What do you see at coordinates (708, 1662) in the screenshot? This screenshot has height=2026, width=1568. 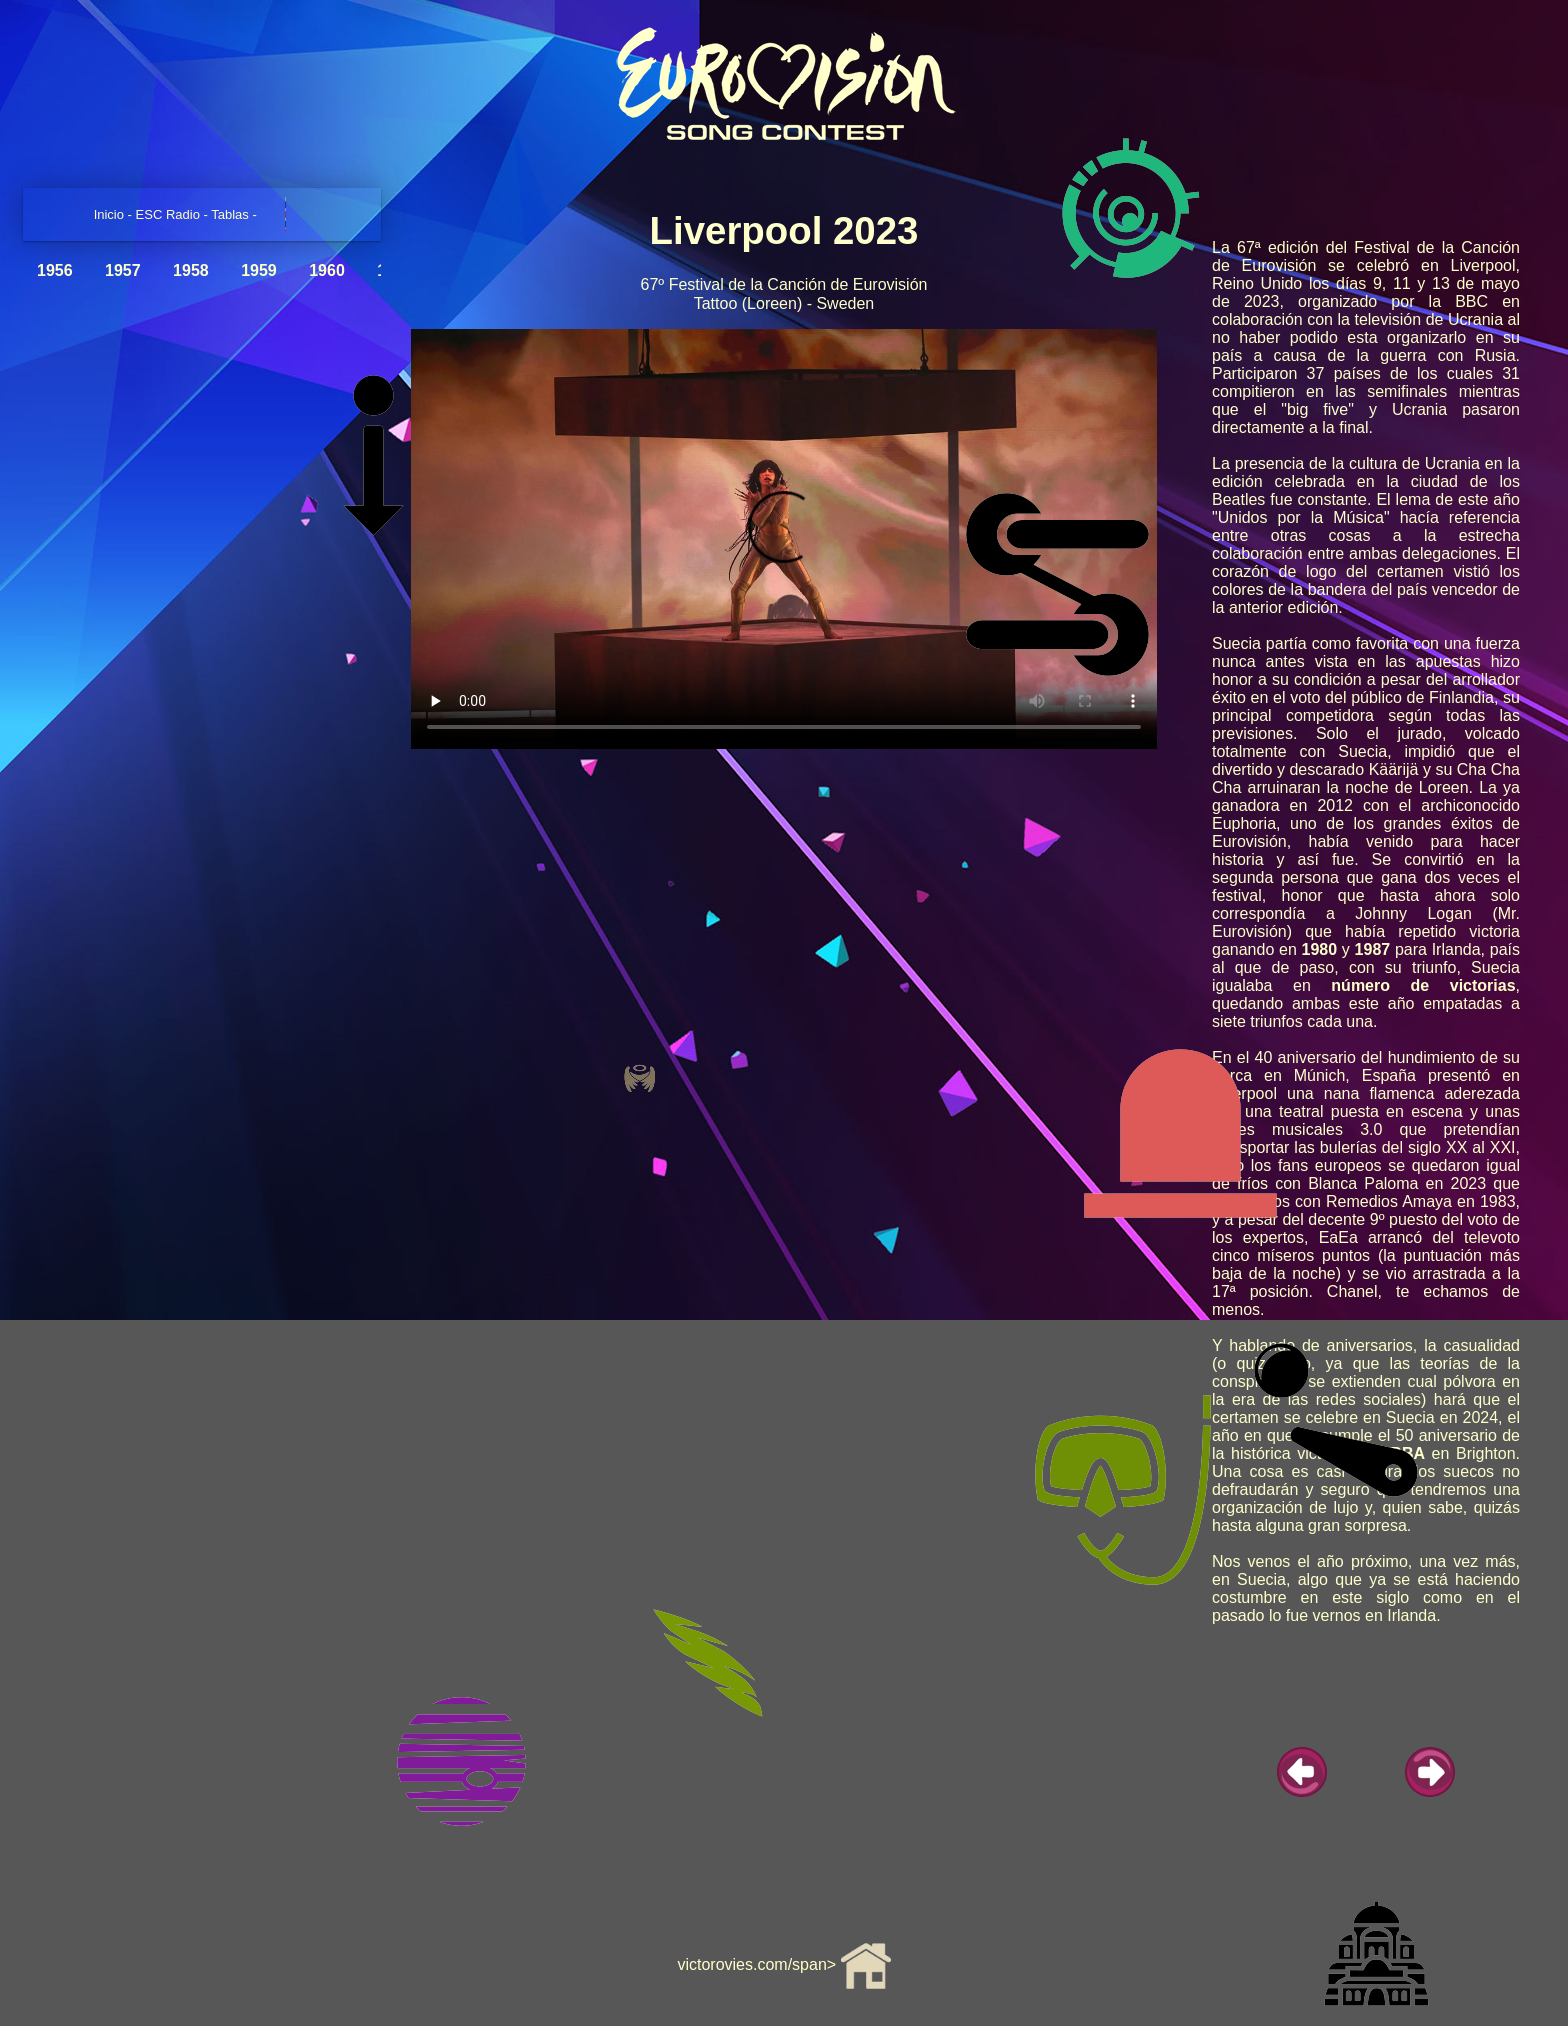 I see `indicates a critical hit or piercing damage in combat` at bounding box center [708, 1662].